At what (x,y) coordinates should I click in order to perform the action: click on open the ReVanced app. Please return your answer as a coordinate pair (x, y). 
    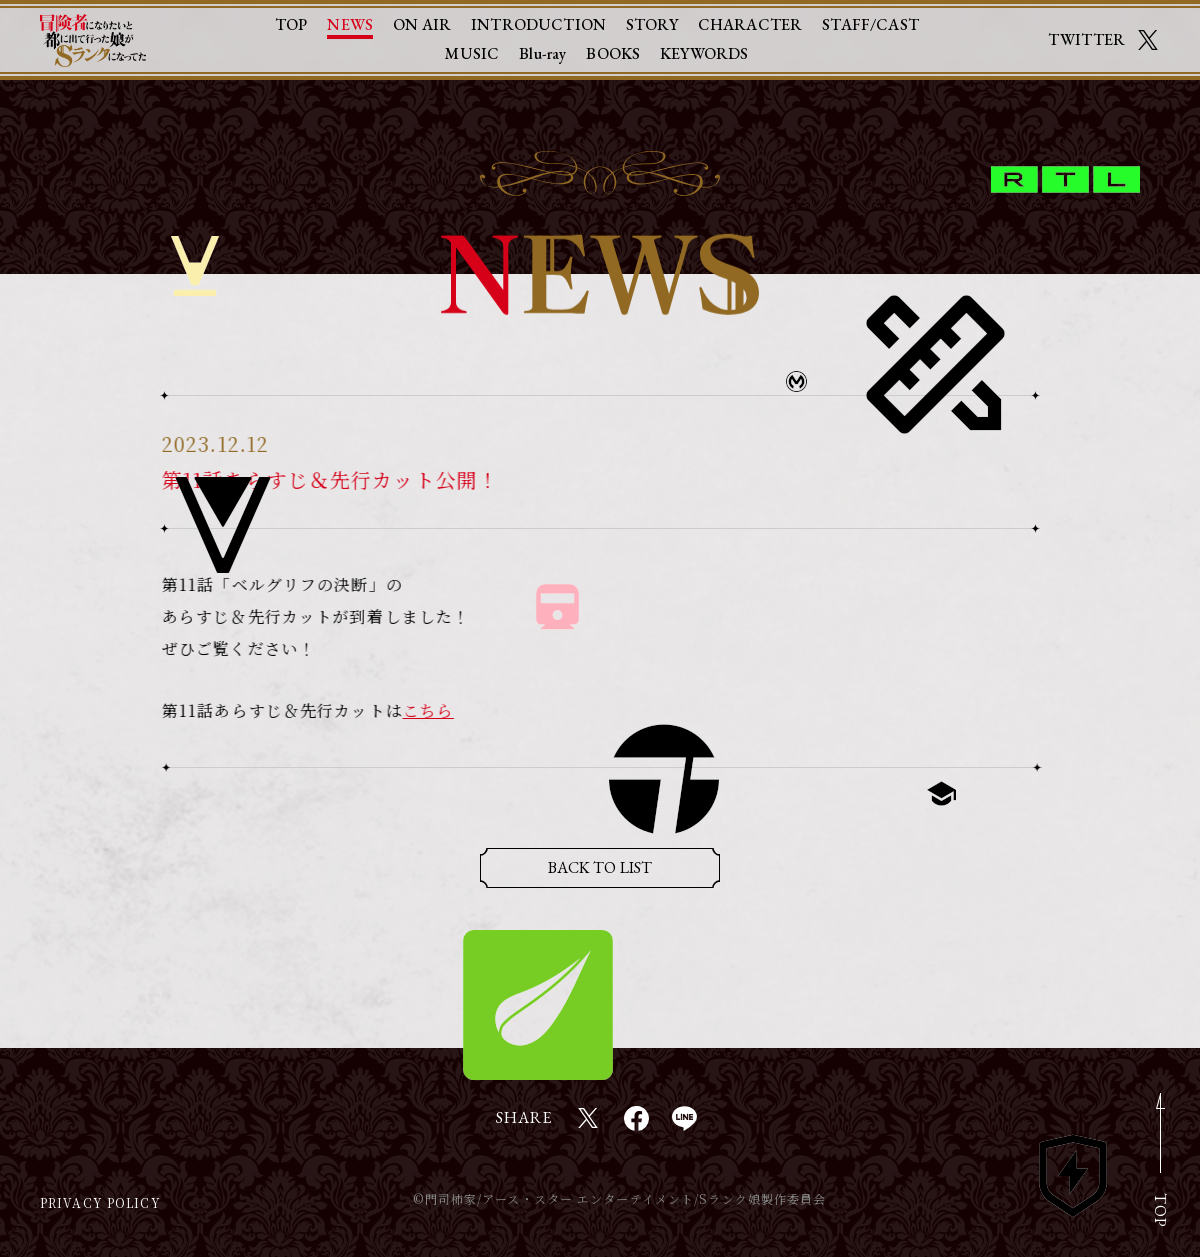
    Looking at the image, I should click on (223, 525).